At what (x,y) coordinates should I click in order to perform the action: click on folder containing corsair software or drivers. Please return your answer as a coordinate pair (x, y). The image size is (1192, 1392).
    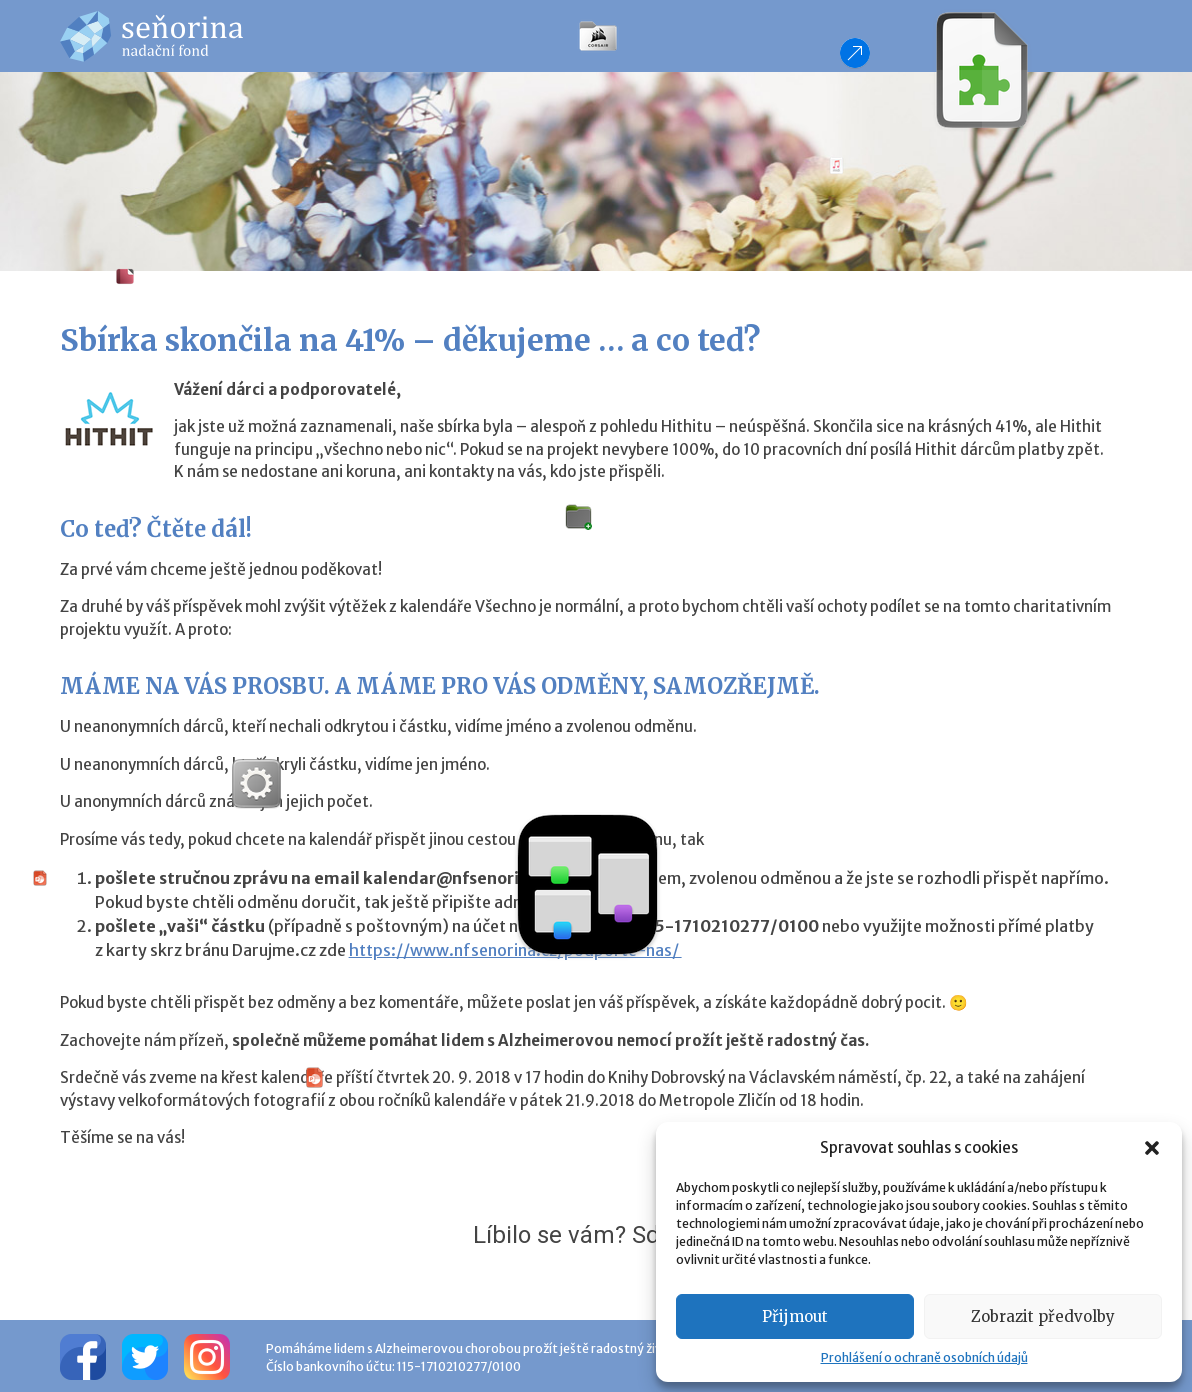
    Looking at the image, I should click on (598, 37).